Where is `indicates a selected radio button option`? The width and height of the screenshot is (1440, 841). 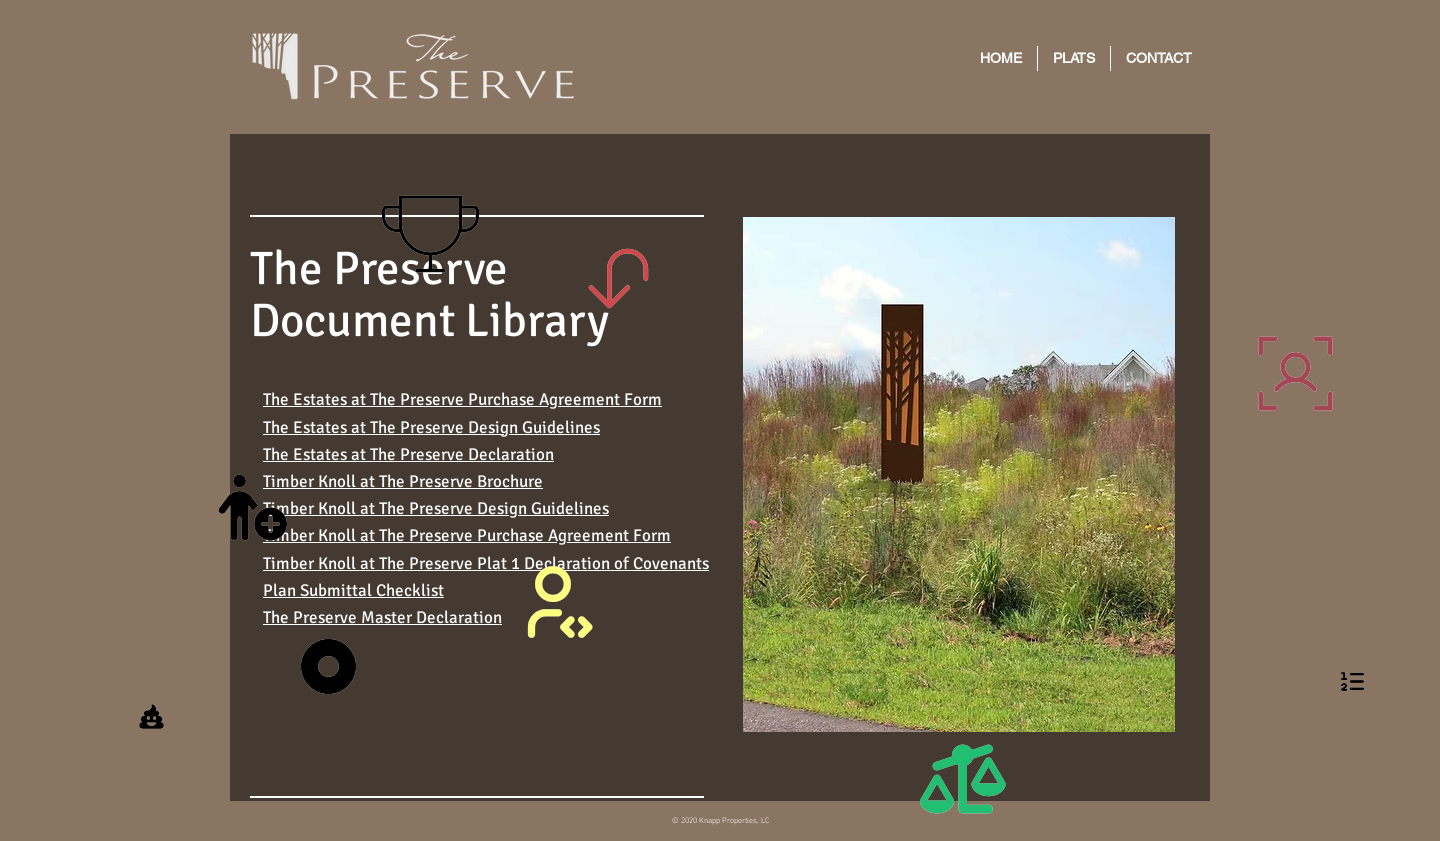 indicates a selected radio button option is located at coordinates (328, 666).